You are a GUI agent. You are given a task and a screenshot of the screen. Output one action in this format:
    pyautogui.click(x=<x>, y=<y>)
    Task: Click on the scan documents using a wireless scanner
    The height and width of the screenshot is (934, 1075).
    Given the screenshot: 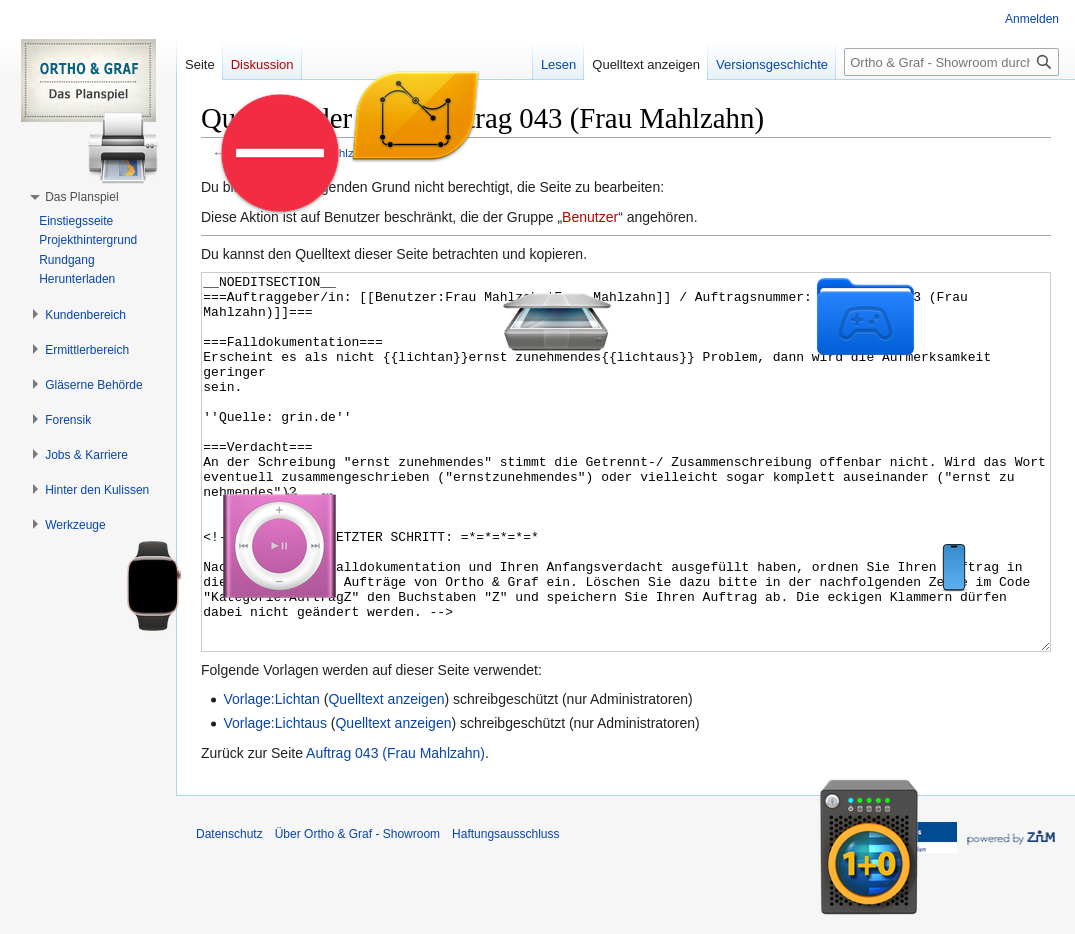 What is the action you would take?
    pyautogui.click(x=557, y=322)
    